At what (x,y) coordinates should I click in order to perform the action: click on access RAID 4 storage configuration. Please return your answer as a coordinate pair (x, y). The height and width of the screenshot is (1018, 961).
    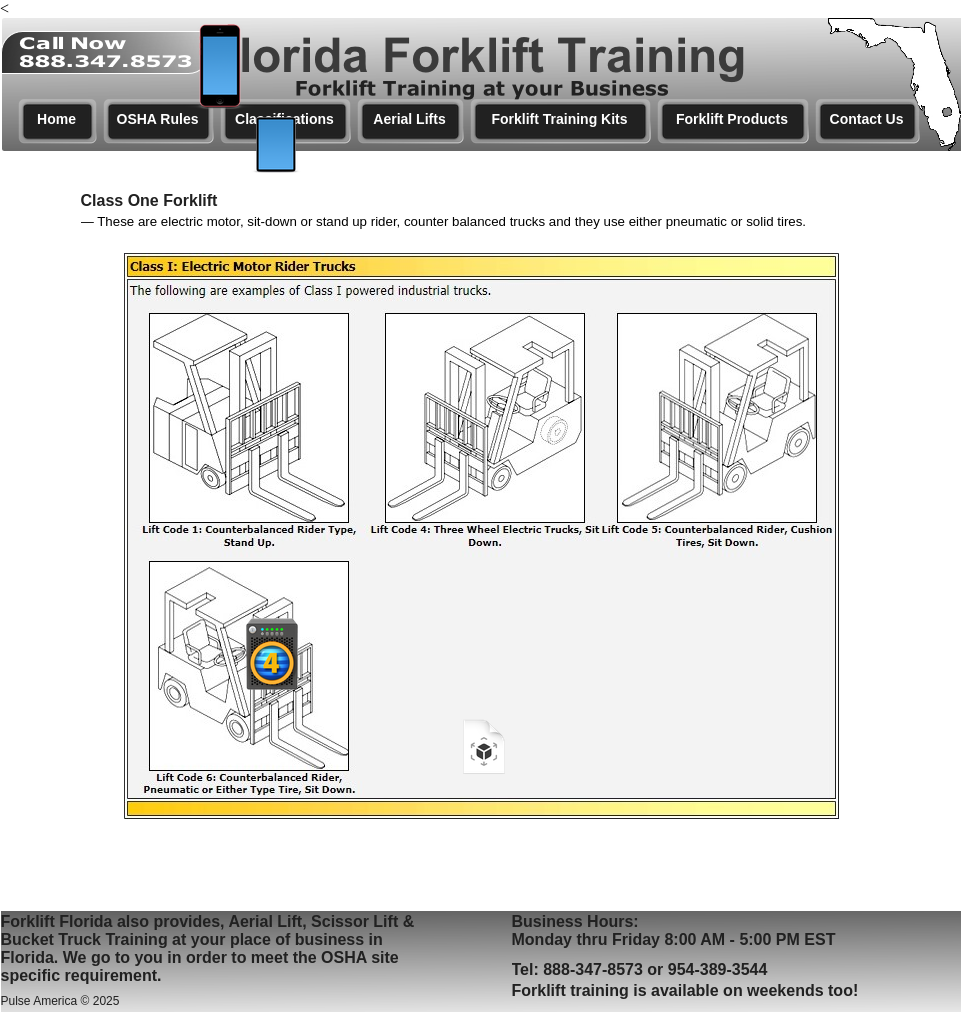
    Looking at the image, I should click on (272, 654).